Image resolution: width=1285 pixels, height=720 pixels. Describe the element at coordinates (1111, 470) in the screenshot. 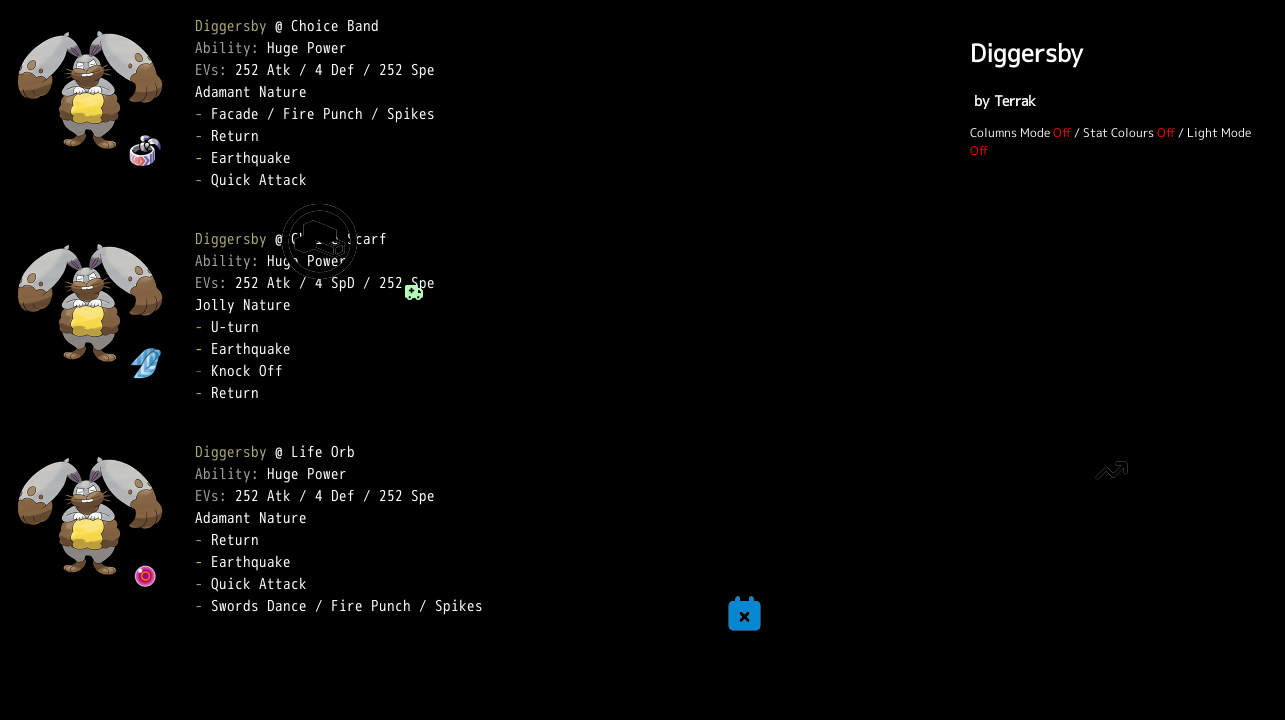

I see `view trending or popular content` at that location.